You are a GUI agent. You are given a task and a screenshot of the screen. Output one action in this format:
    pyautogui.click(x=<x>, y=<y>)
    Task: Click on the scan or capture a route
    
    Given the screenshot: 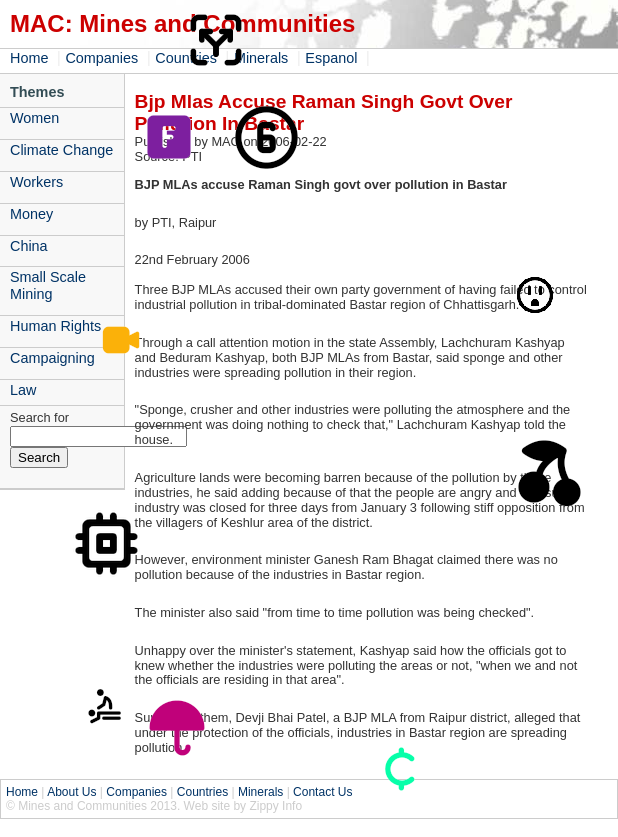 What is the action you would take?
    pyautogui.click(x=216, y=40)
    